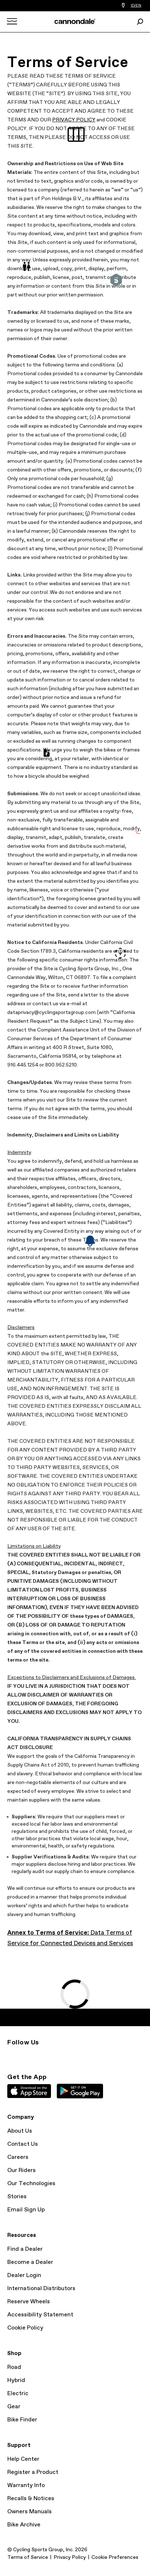 This screenshot has width=150, height=2576. Describe the element at coordinates (47, 753) in the screenshot. I see `view invoice or billing document in rupees` at that location.